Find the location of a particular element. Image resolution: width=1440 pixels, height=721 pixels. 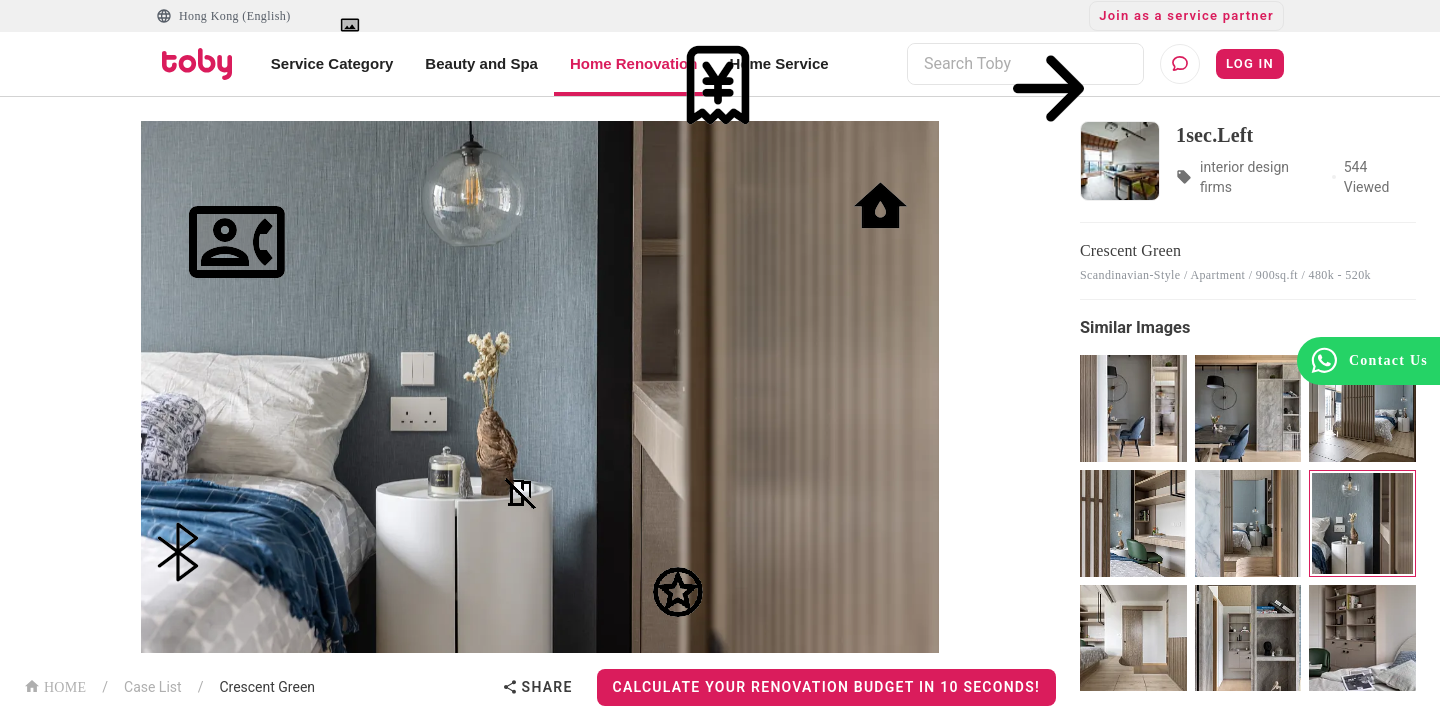

navigate to the next page or step is located at coordinates (1048, 88).